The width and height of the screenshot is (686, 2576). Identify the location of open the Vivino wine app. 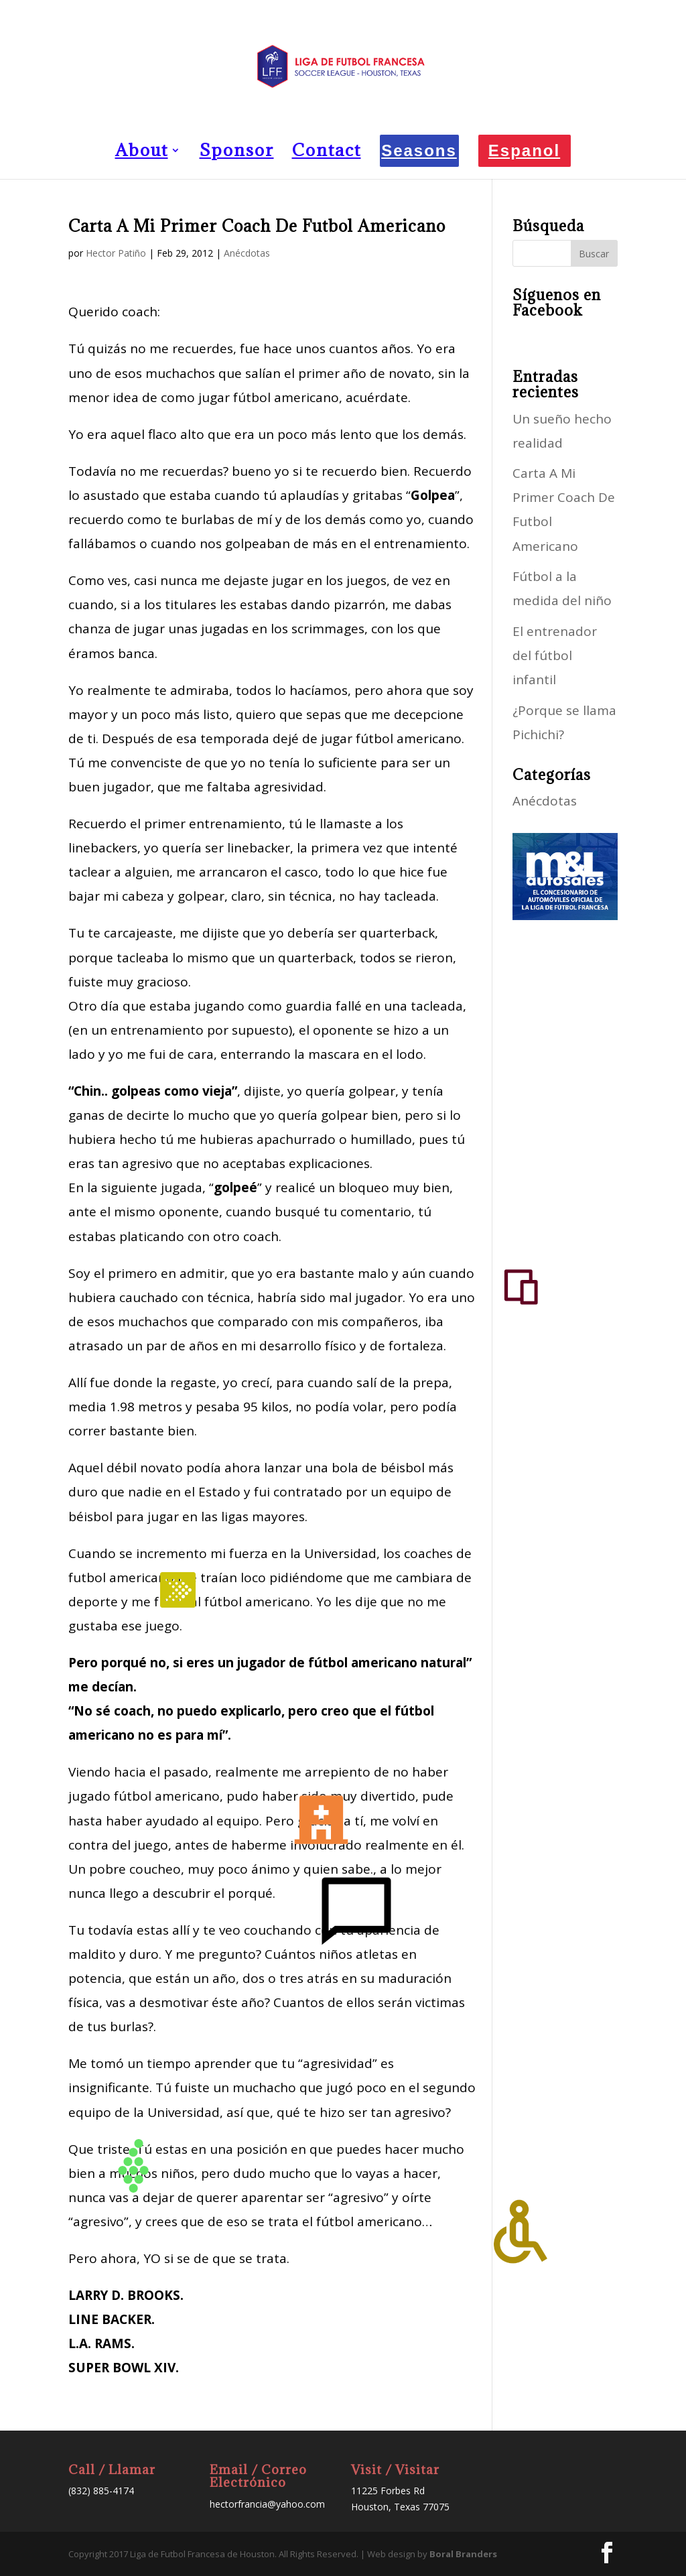
(133, 2166).